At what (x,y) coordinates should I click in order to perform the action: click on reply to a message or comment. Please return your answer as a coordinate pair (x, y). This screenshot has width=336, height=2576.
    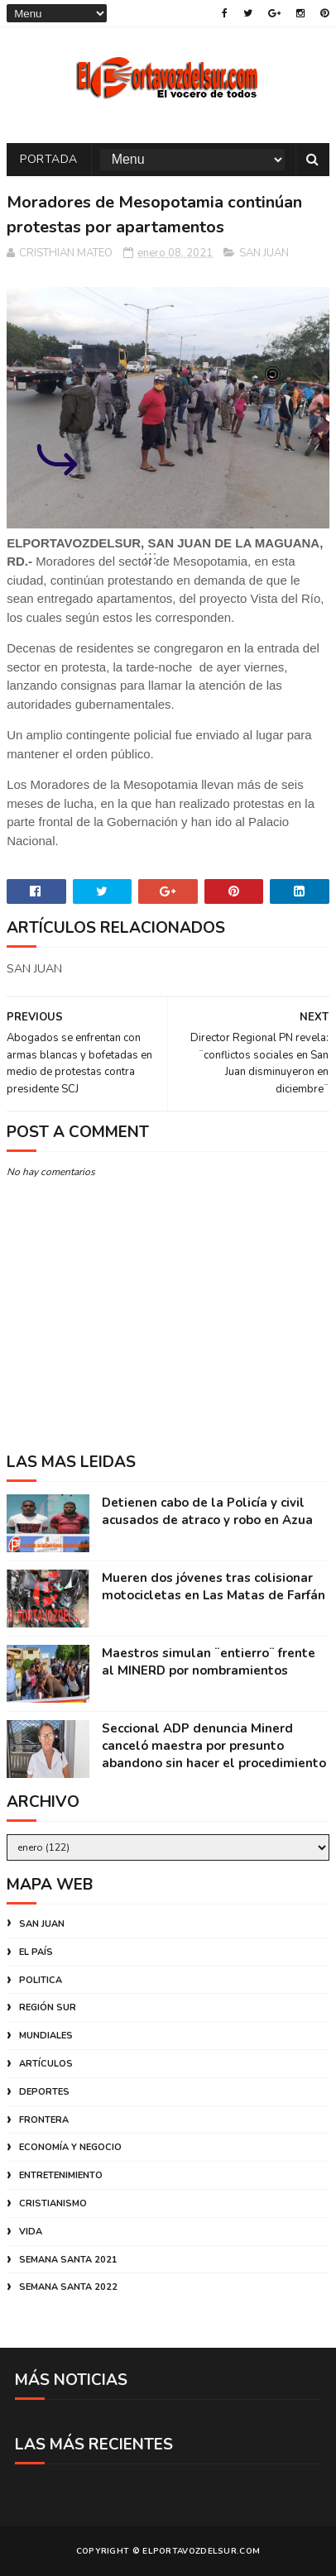
    Looking at the image, I should click on (57, 460).